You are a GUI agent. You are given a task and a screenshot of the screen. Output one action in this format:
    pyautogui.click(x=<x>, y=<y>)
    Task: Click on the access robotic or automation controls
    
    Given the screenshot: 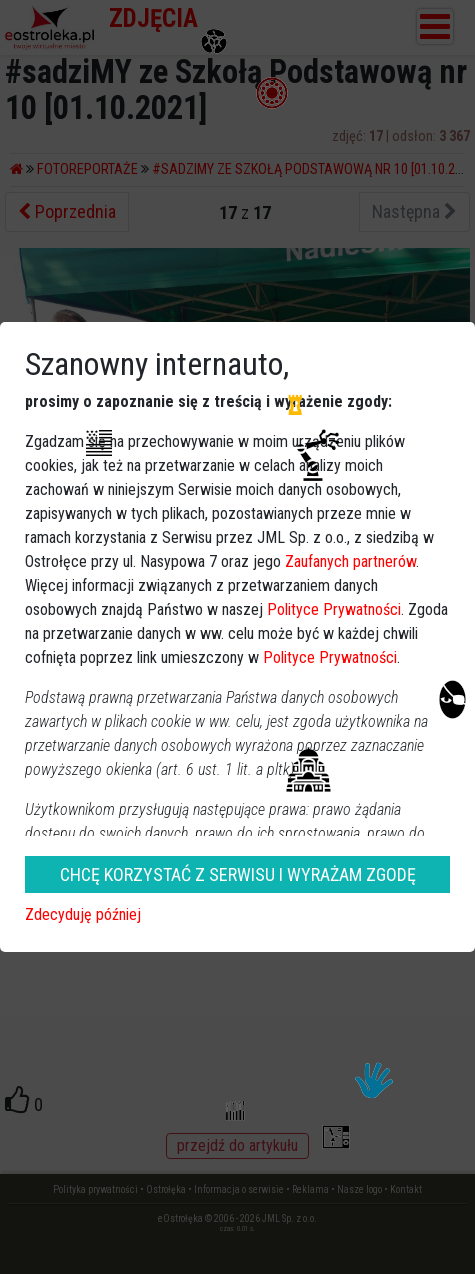 What is the action you would take?
    pyautogui.click(x=316, y=454)
    